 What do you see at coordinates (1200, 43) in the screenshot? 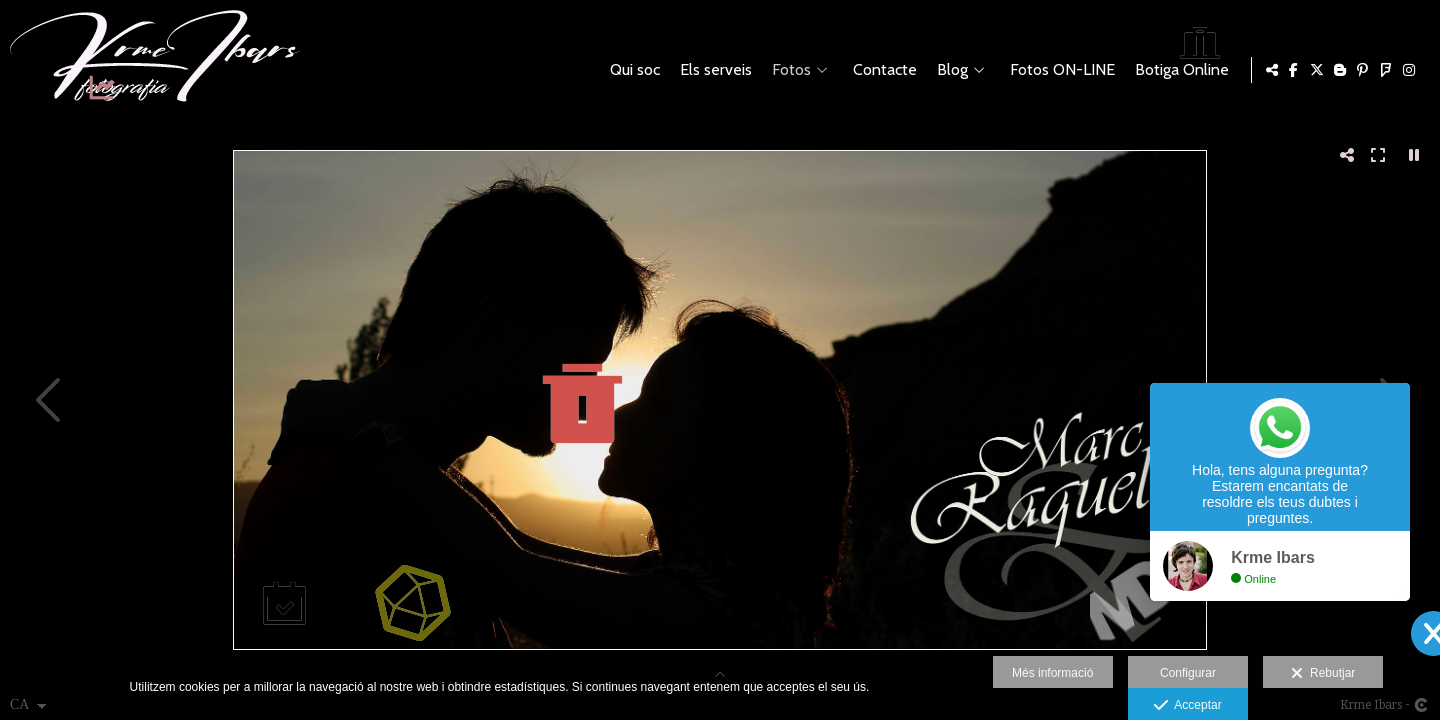
I see `find luggage deposit or storage facilities` at bounding box center [1200, 43].